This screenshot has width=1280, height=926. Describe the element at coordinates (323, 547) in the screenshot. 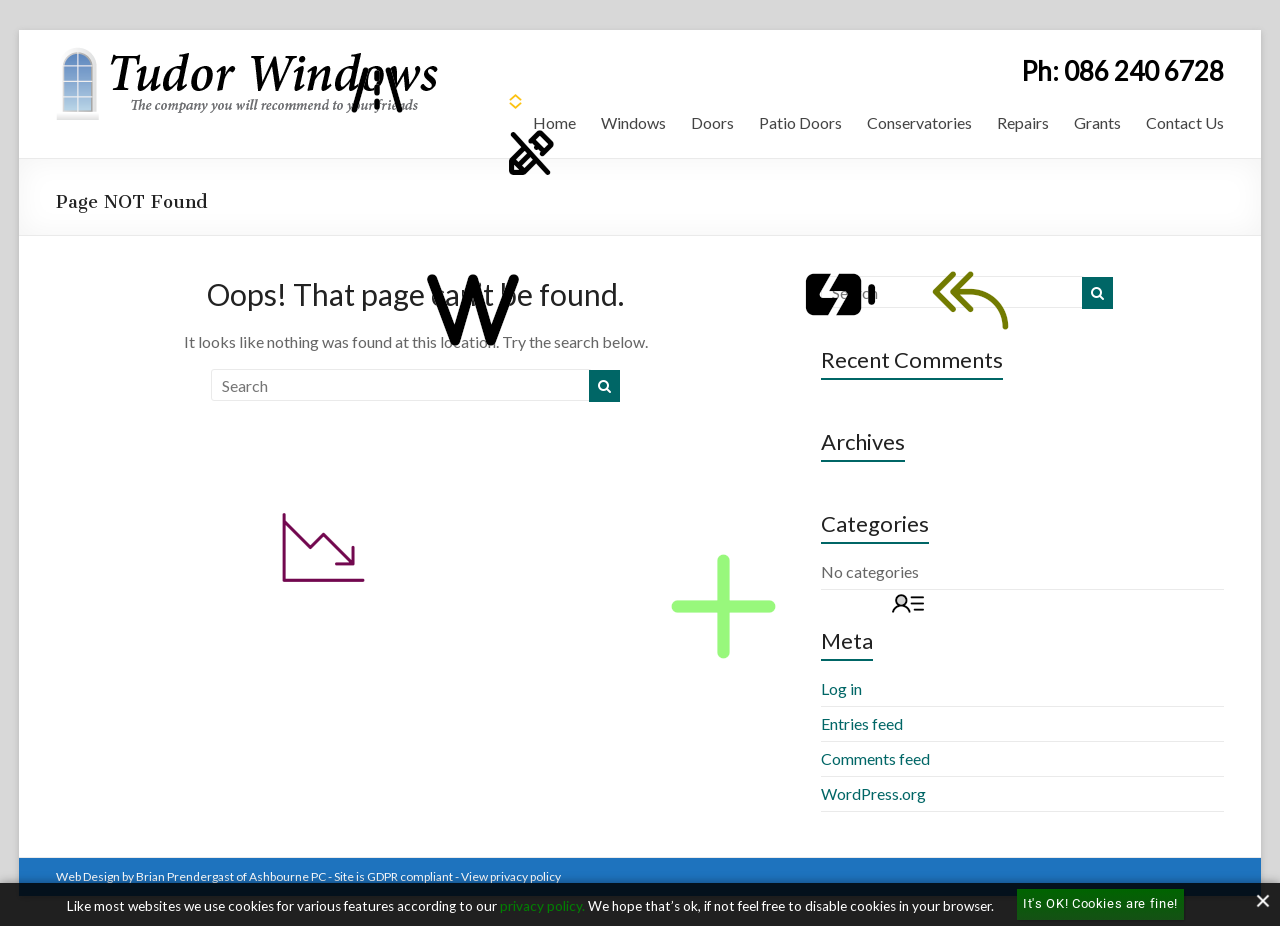

I see `view declining metrics or trends` at that location.